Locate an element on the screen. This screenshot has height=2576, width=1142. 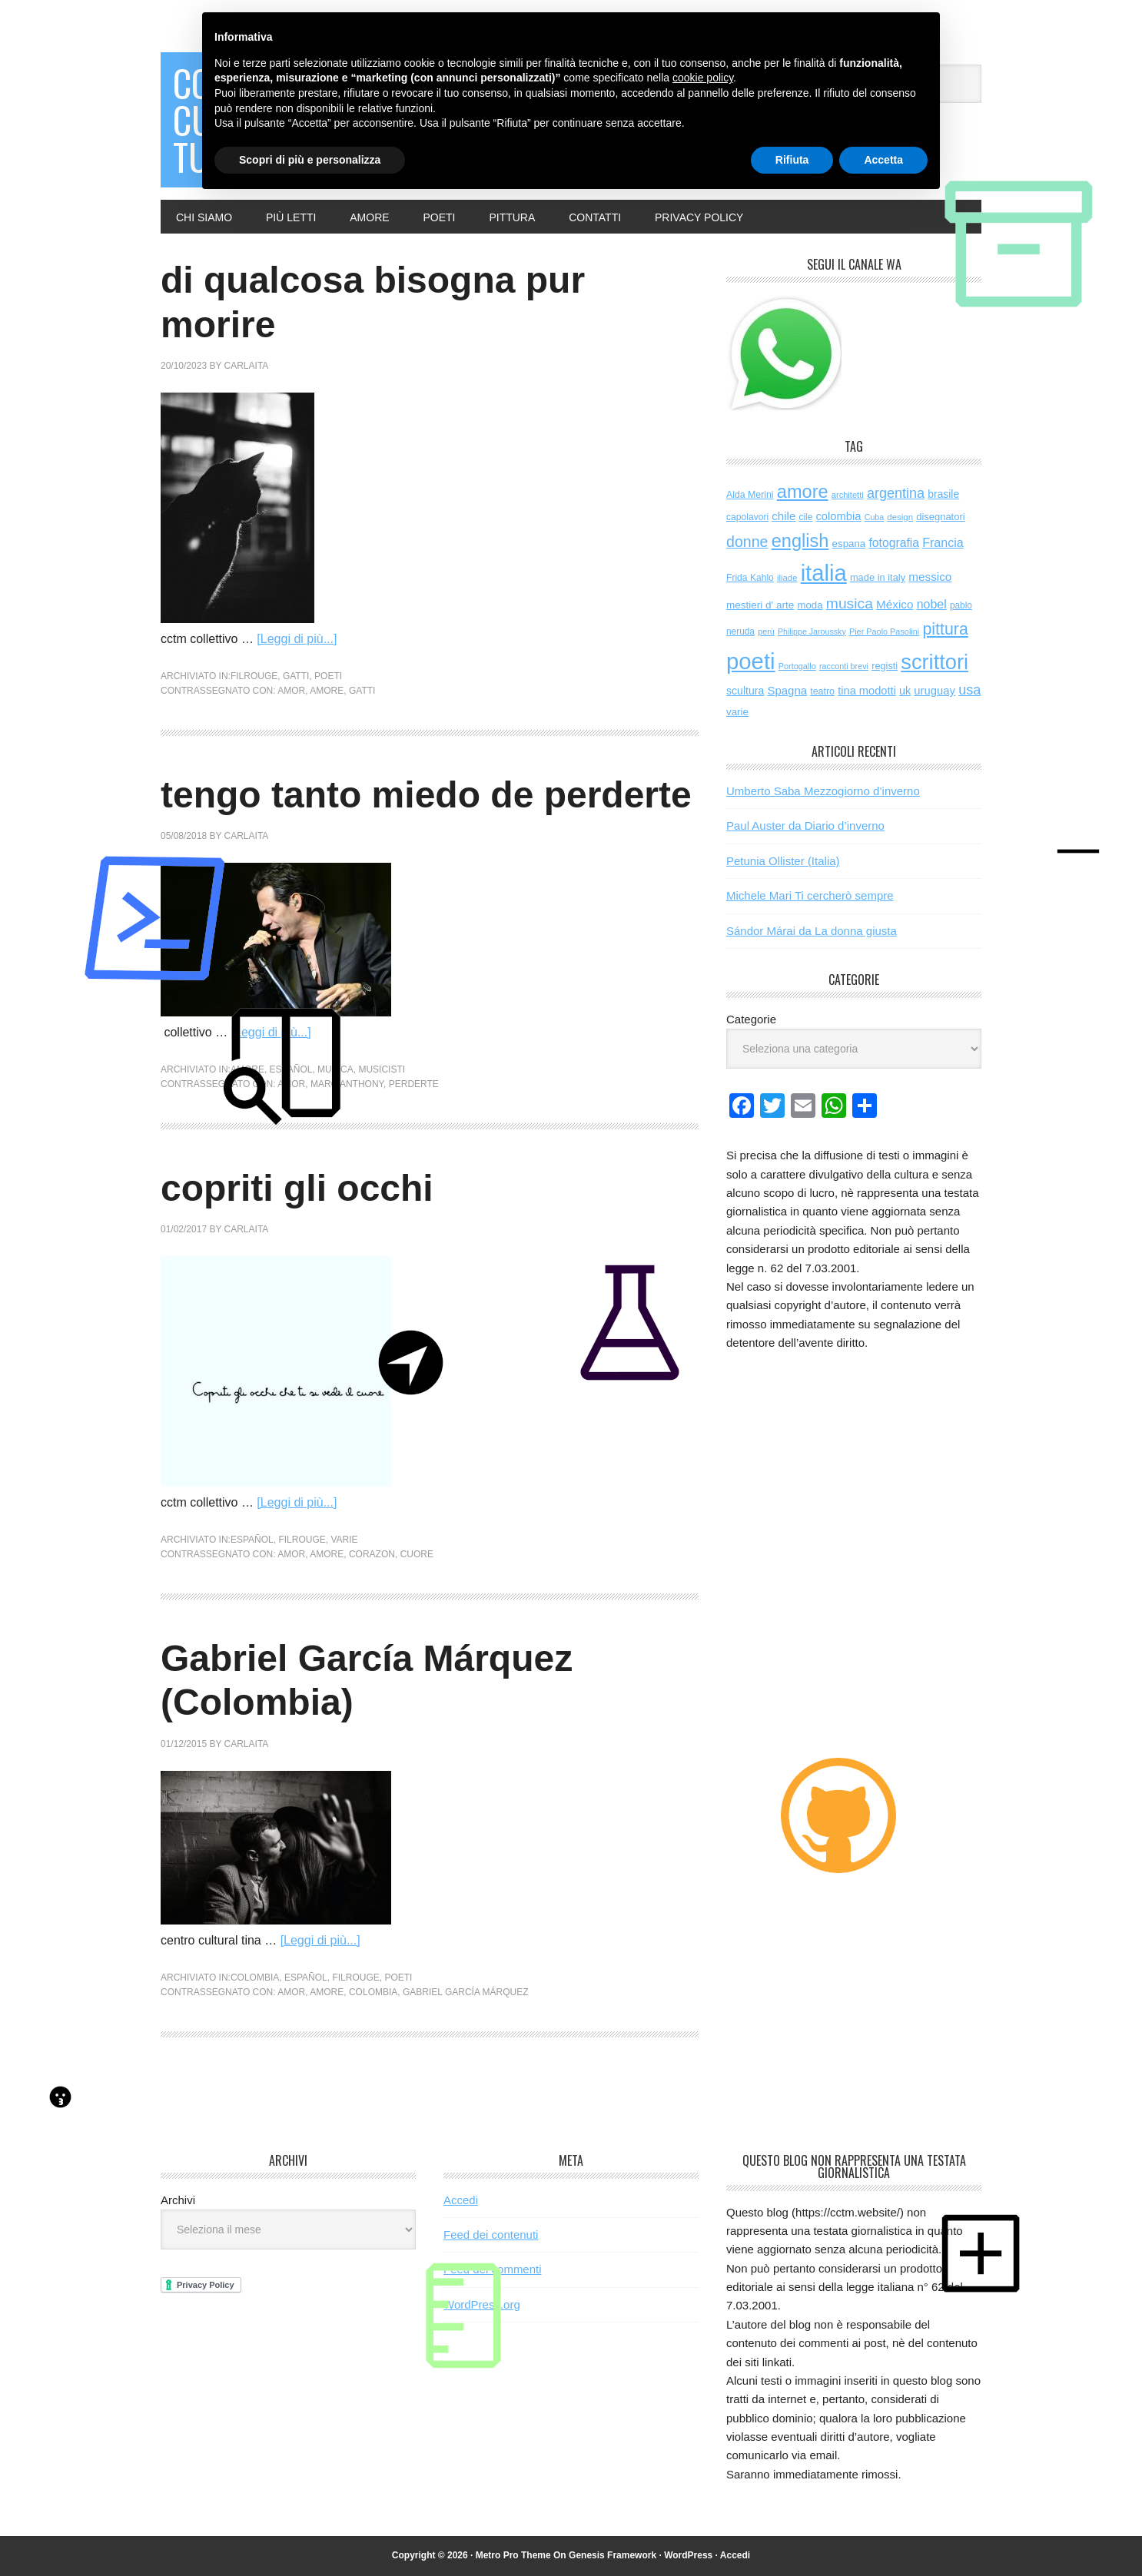
send a kiss or blowing kiss emoji reaction is located at coordinates (60, 2097).